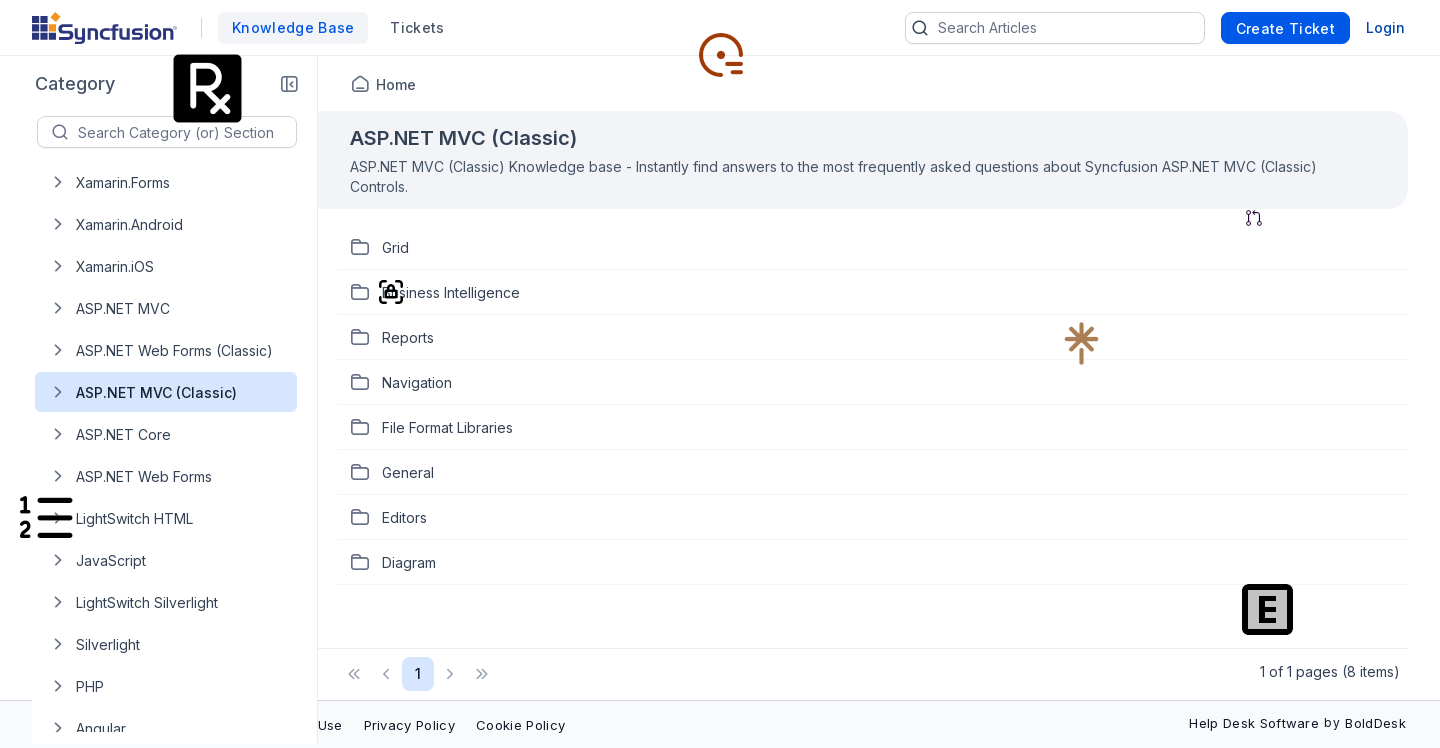 This screenshot has height=748, width=1440. I want to click on create a numbered list, so click(48, 517).